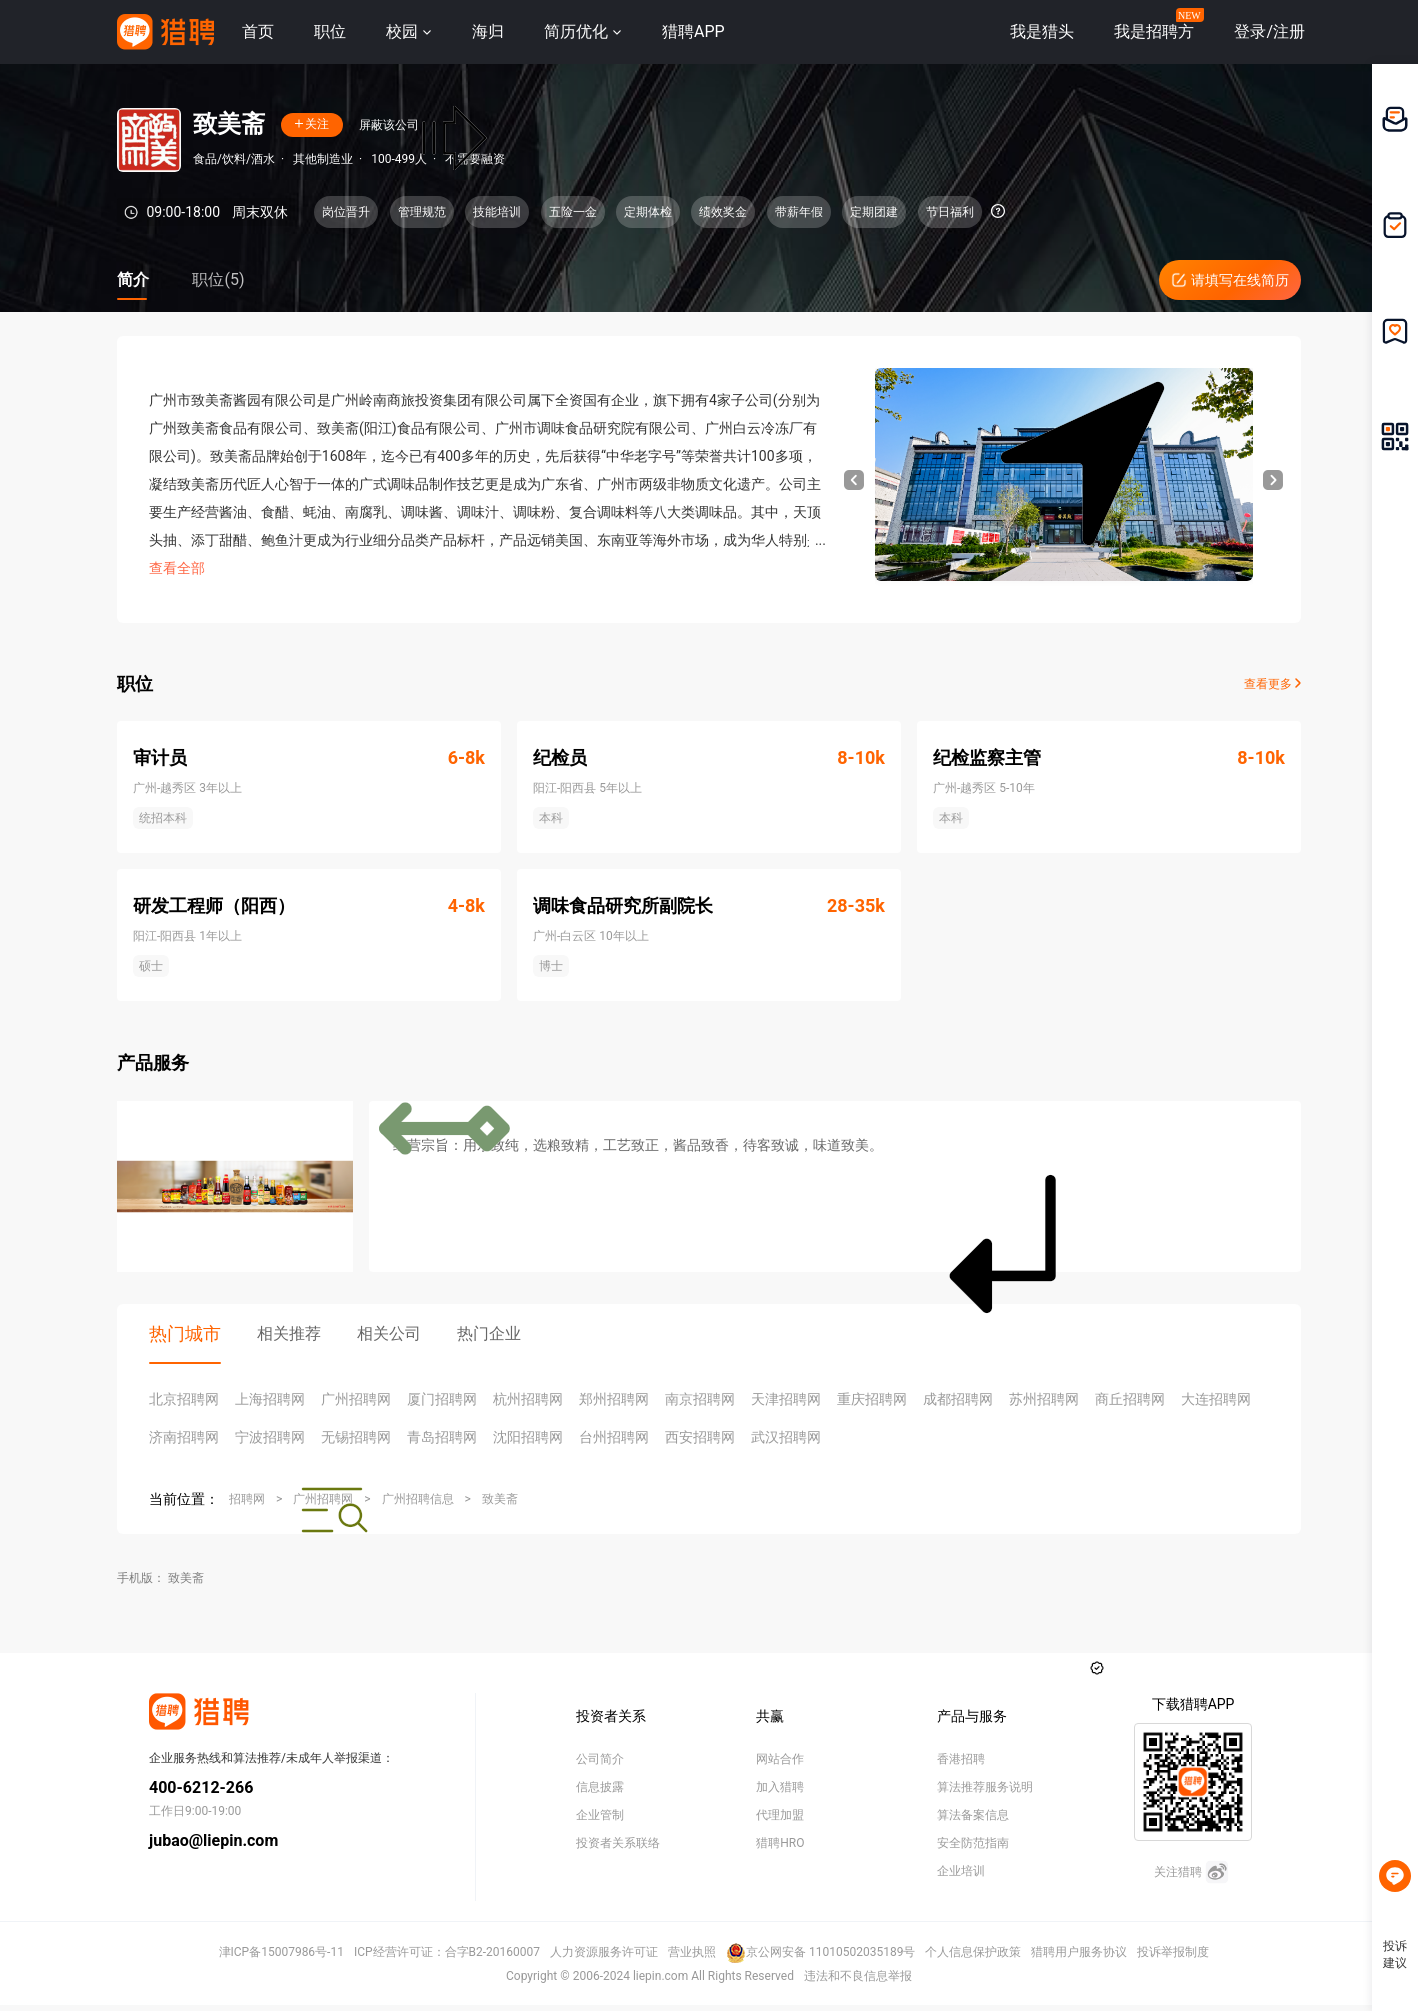  I want to click on skip forward or advance to the next item, so click(452, 138).